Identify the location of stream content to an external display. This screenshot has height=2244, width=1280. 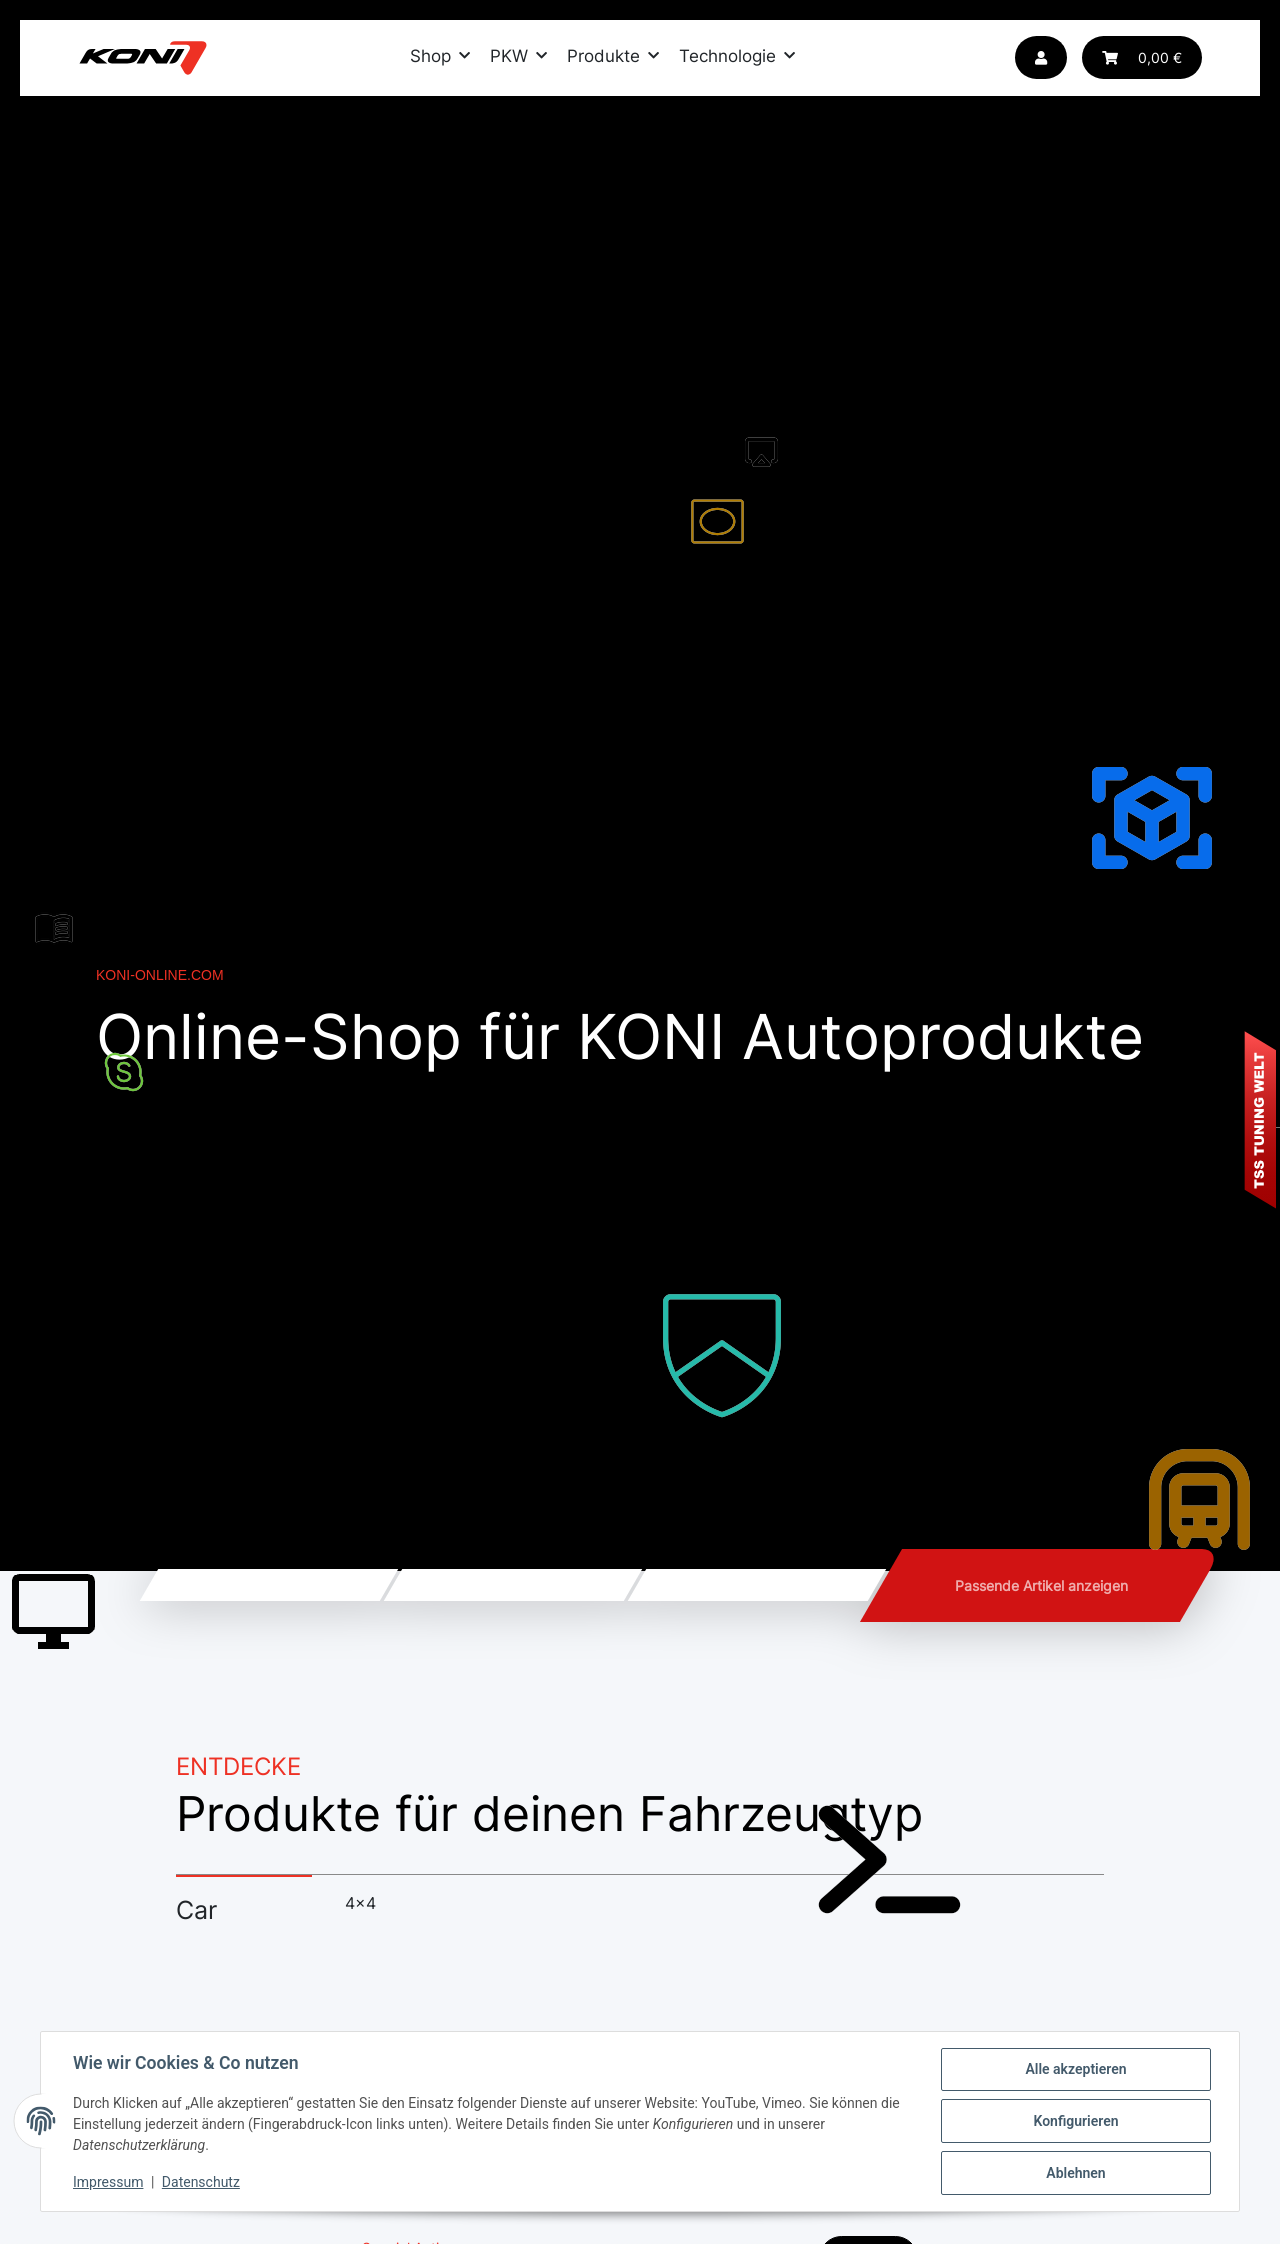
(761, 451).